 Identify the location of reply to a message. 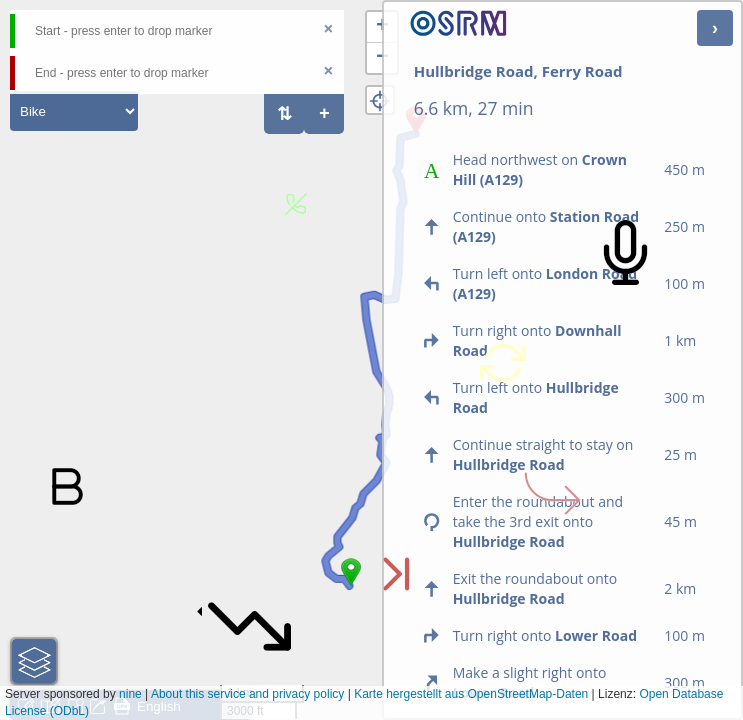
(552, 493).